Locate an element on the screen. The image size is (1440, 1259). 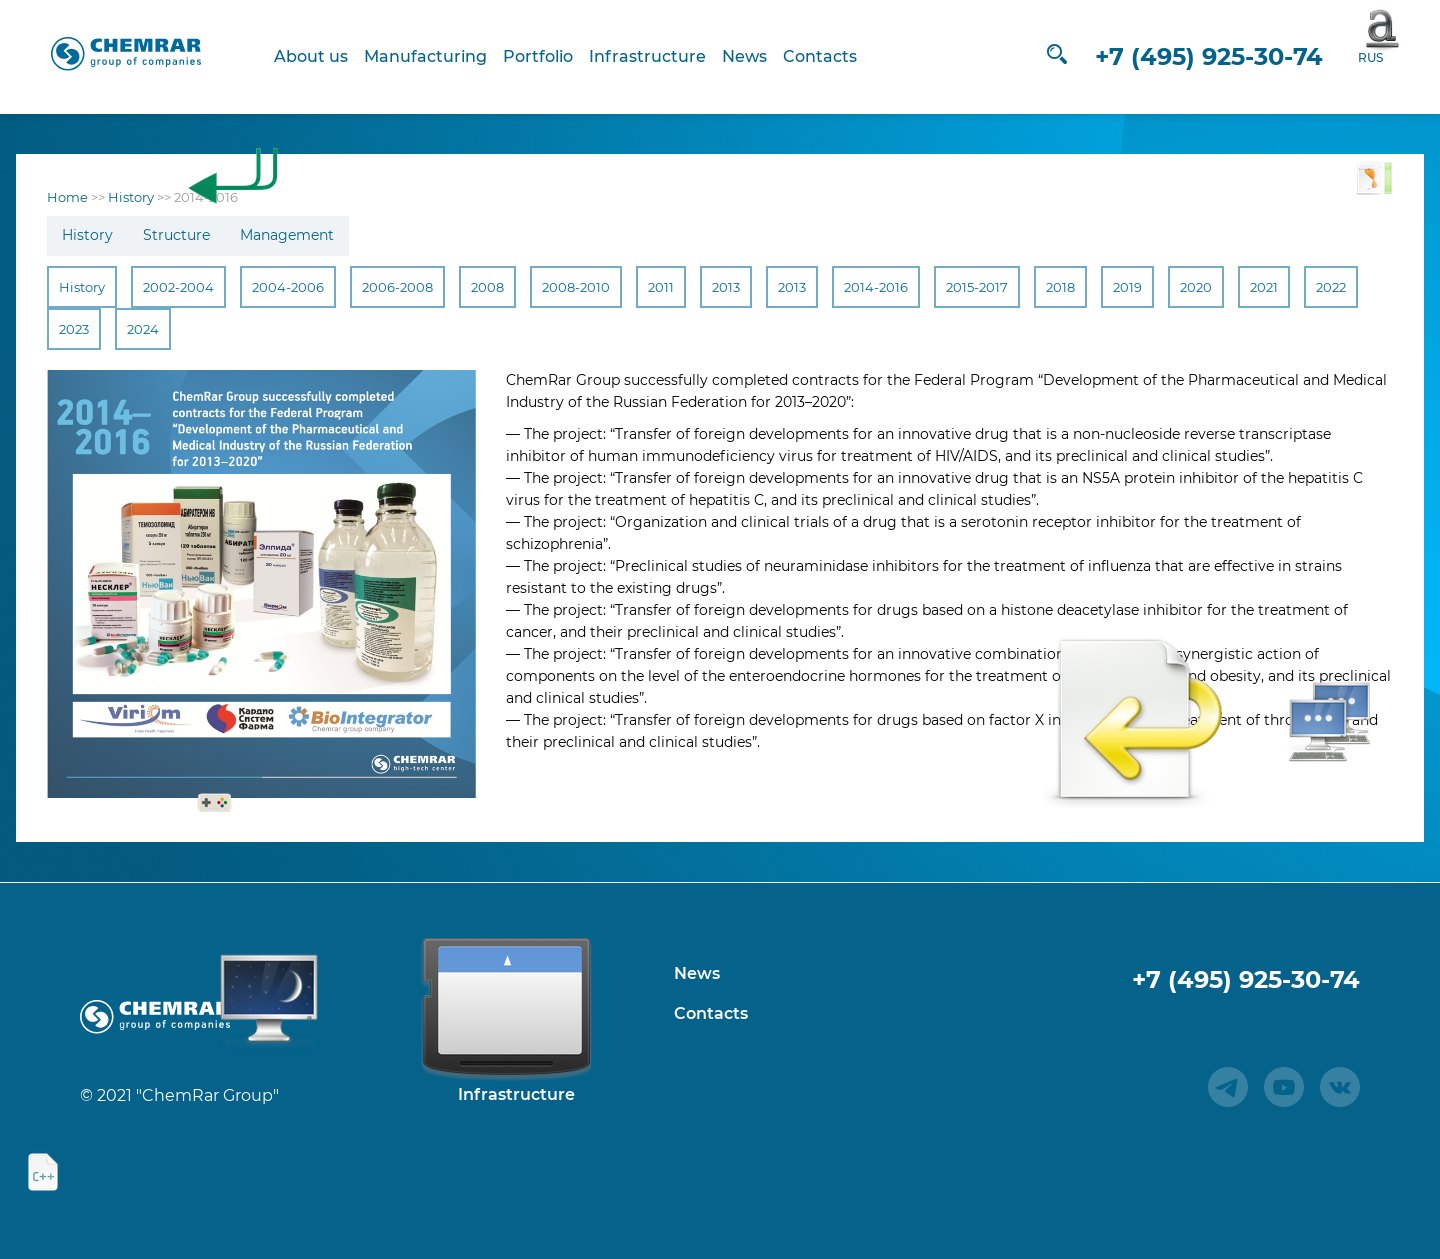
indicates active network data transfer (sending and receiving) is located at coordinates (1329, 722).